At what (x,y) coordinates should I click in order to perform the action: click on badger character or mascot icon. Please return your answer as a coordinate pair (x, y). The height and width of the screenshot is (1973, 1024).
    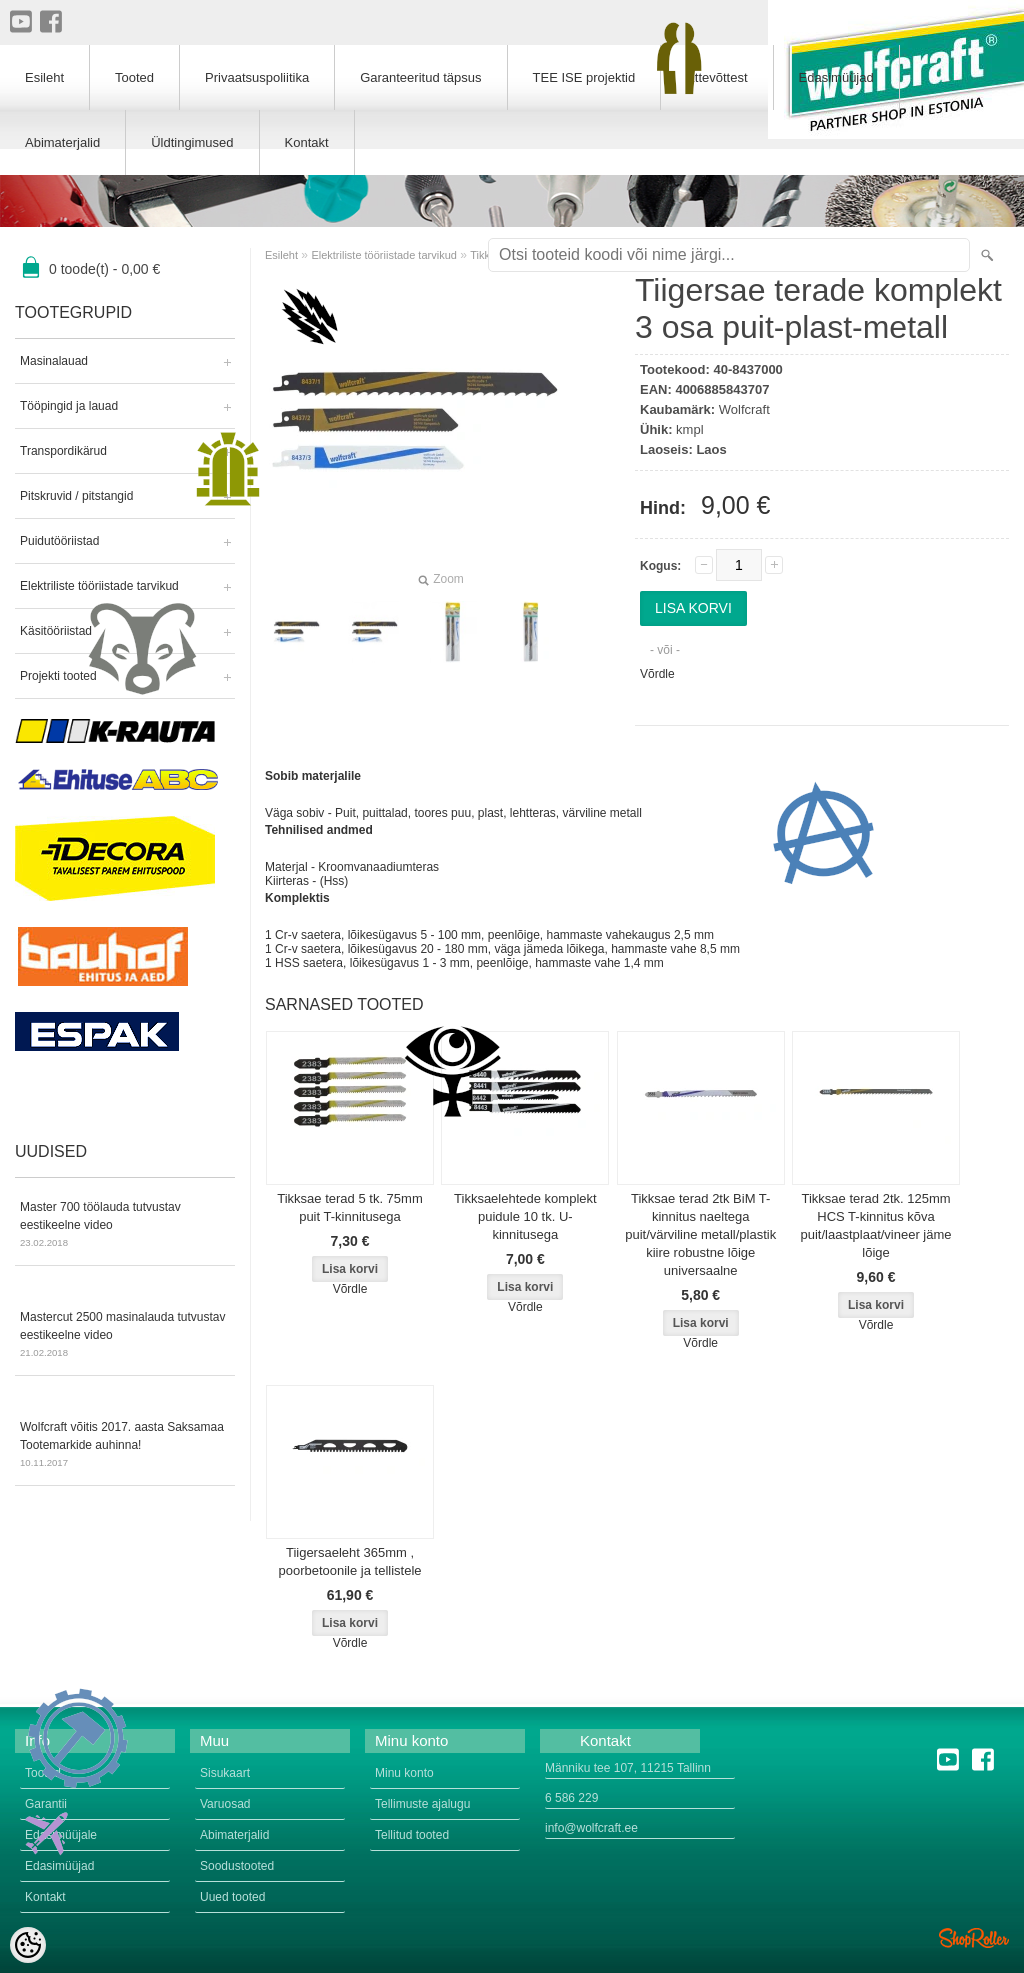
    Looking at the image, I should click on (142, 646).